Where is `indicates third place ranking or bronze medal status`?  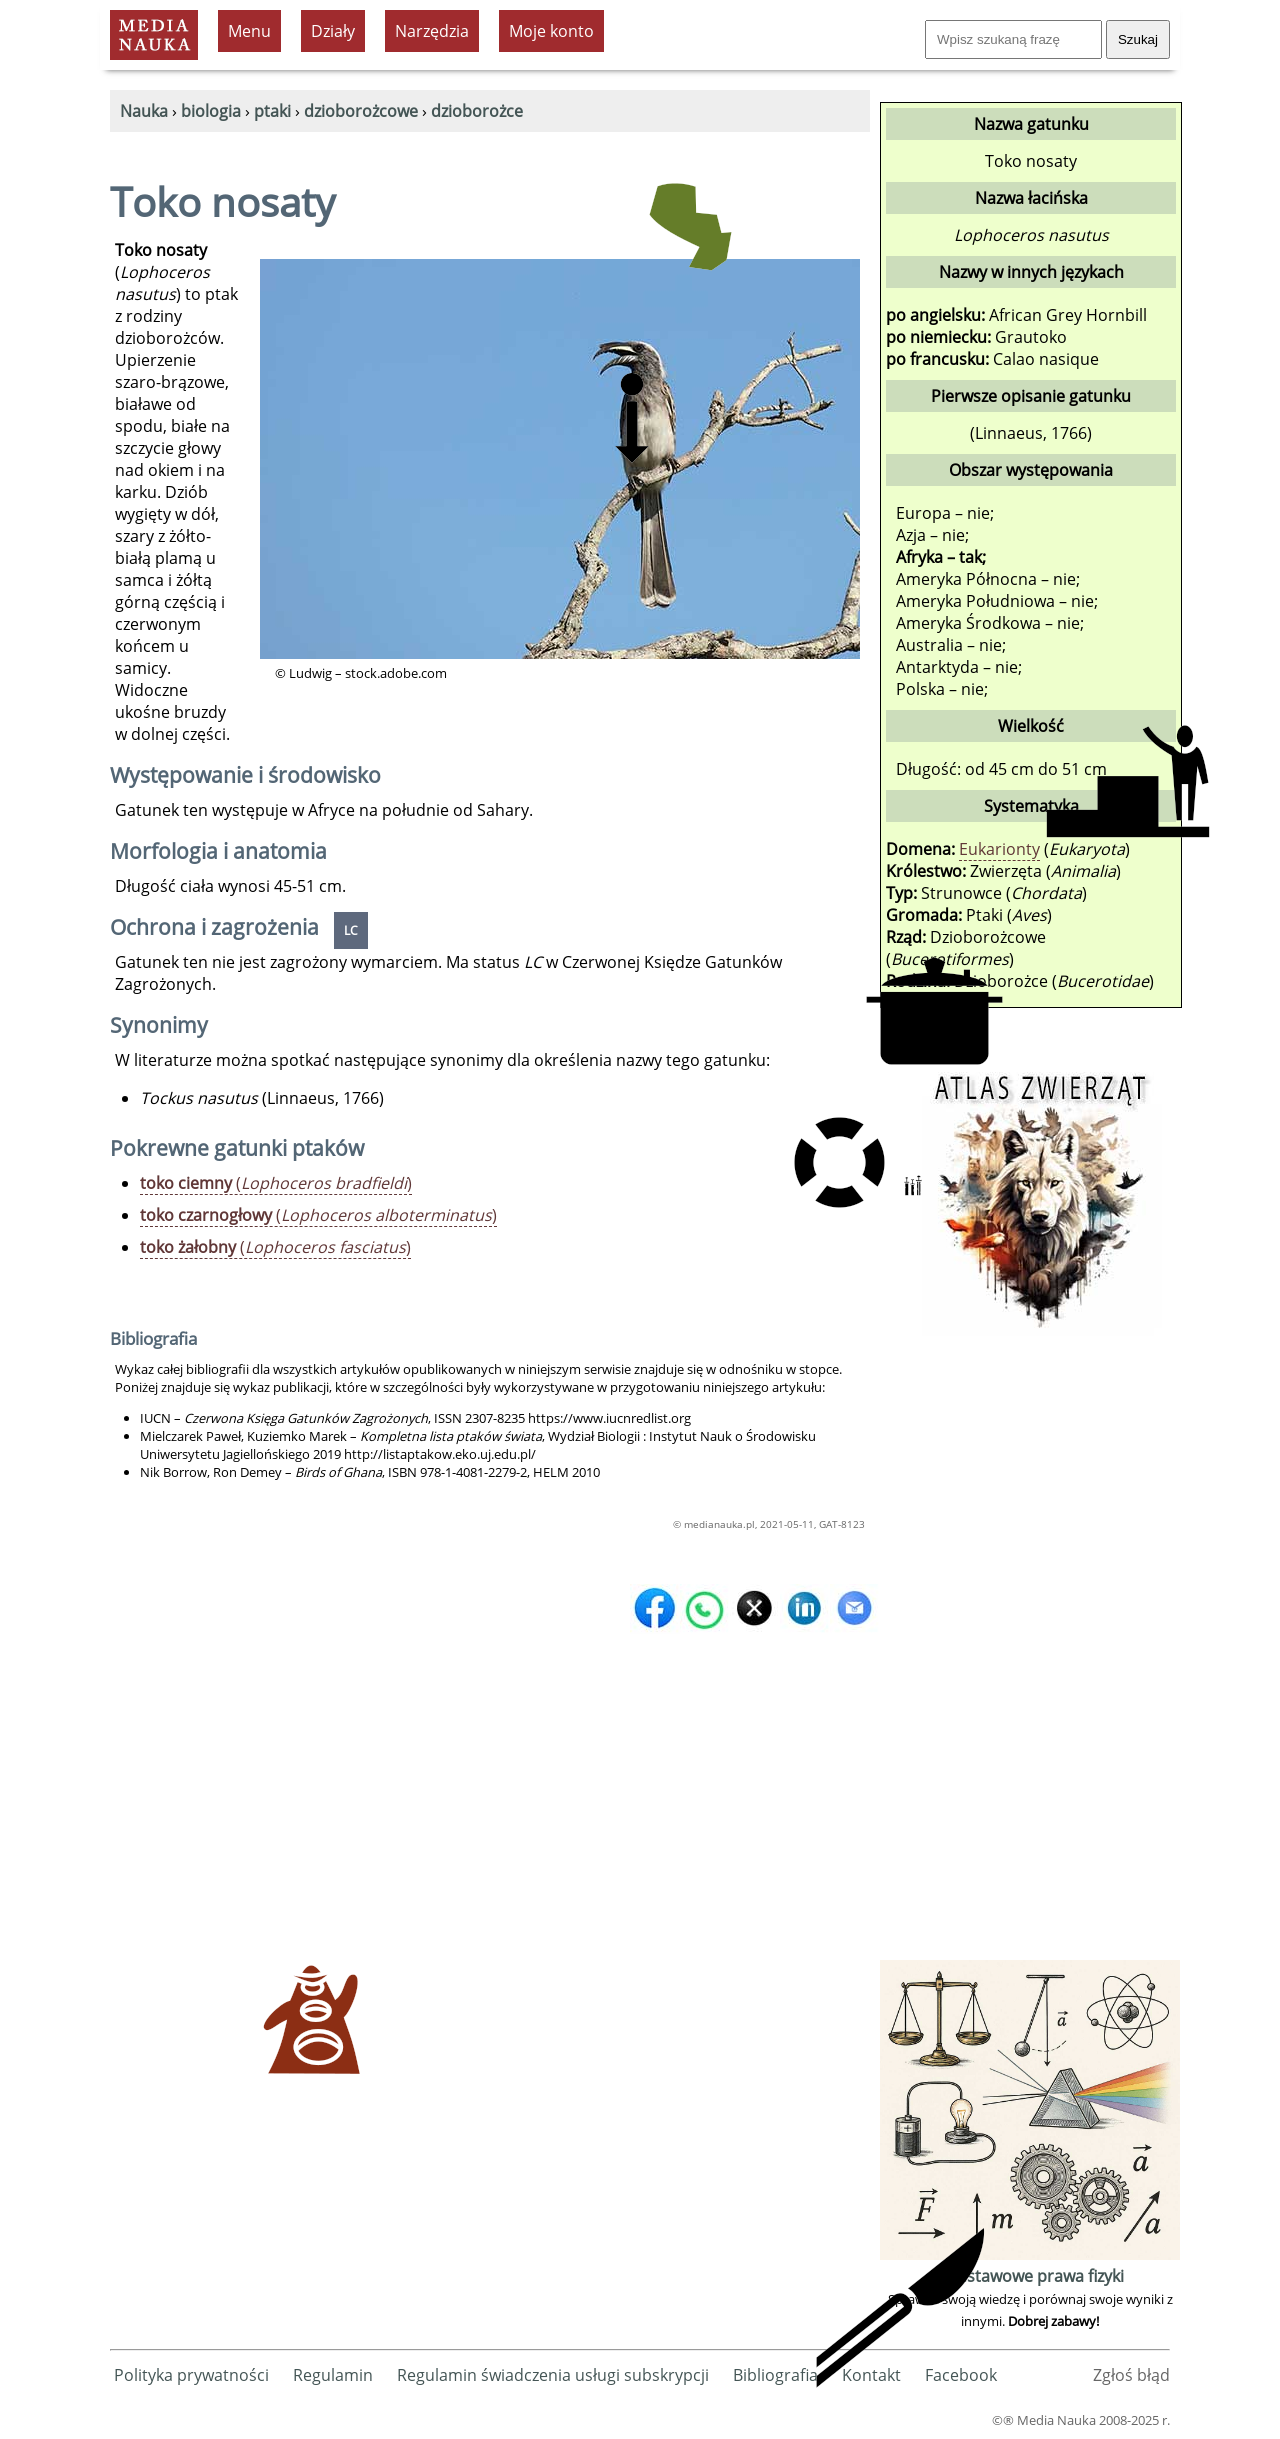 indicates third place ranking or bronze medal status is located at coordinates (1128, 756).